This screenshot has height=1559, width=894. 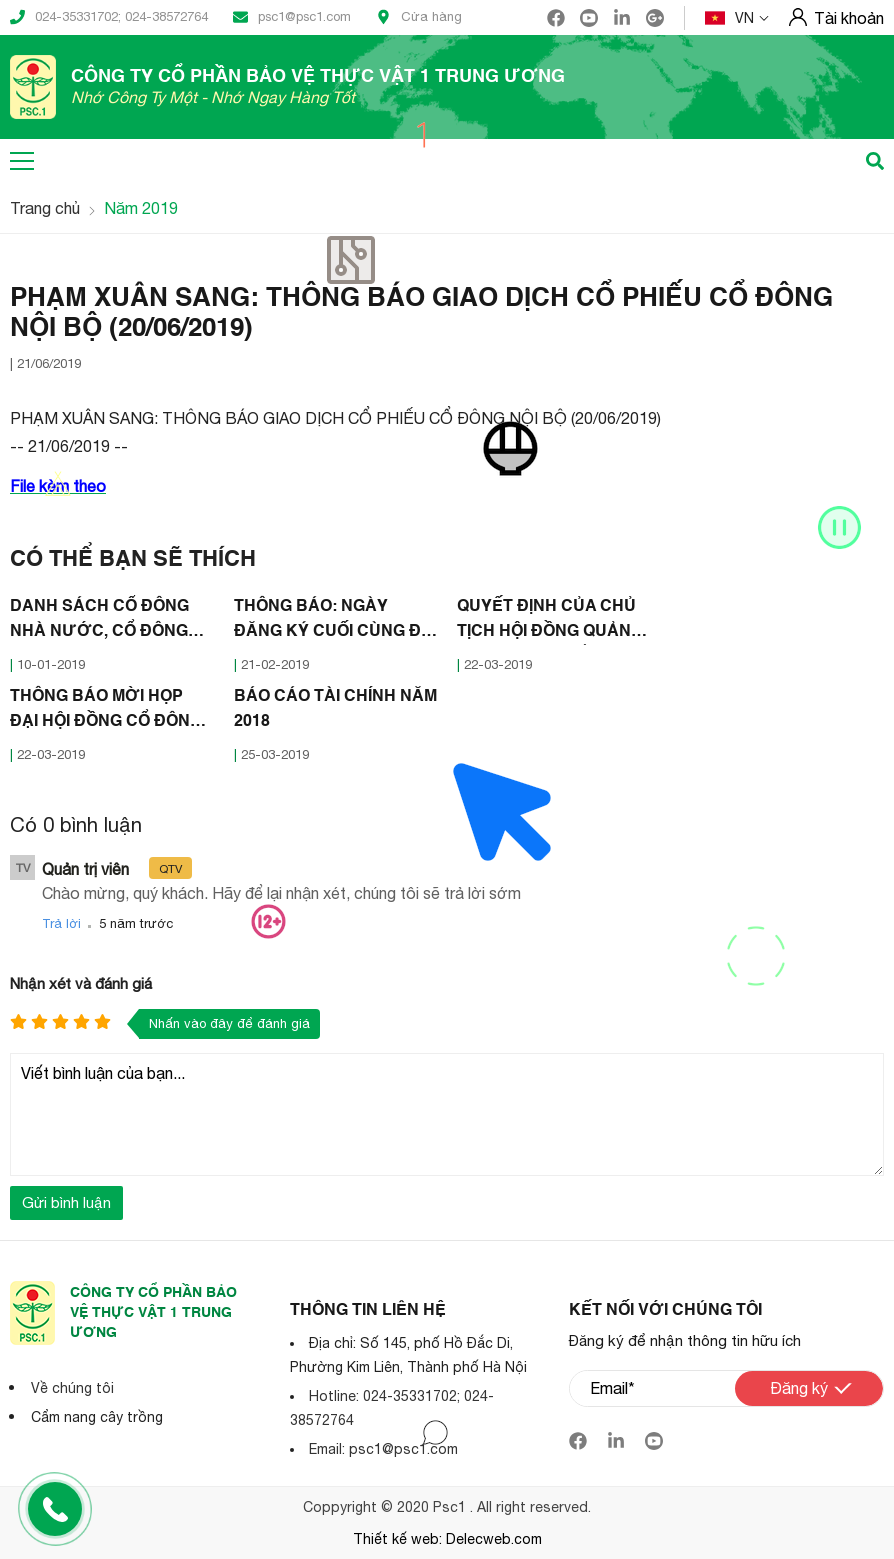 I want to click on access camping or outdoor accommodation options, so click(x=58, y=485).